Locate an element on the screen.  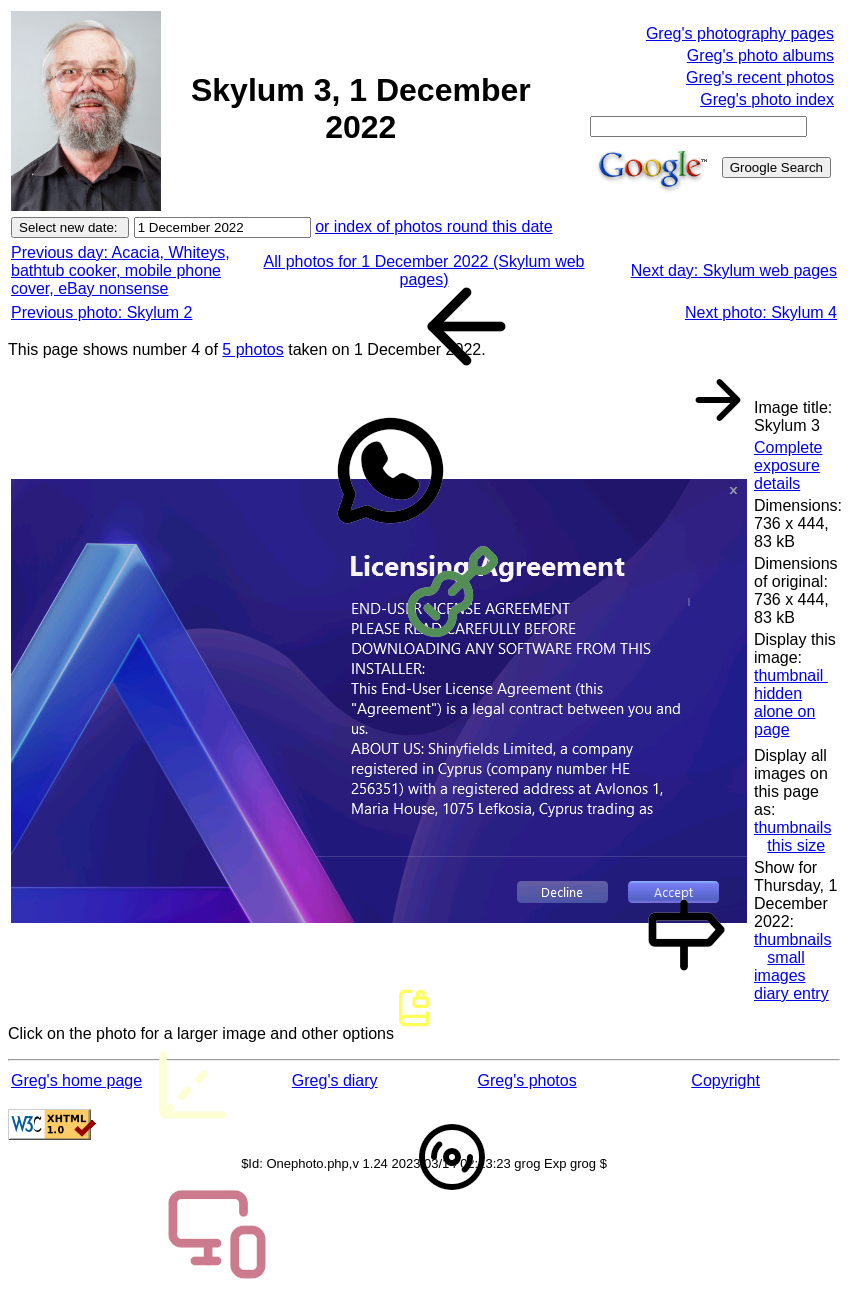
navigate to directions or wayfinding is located at coordinates (684, 935).